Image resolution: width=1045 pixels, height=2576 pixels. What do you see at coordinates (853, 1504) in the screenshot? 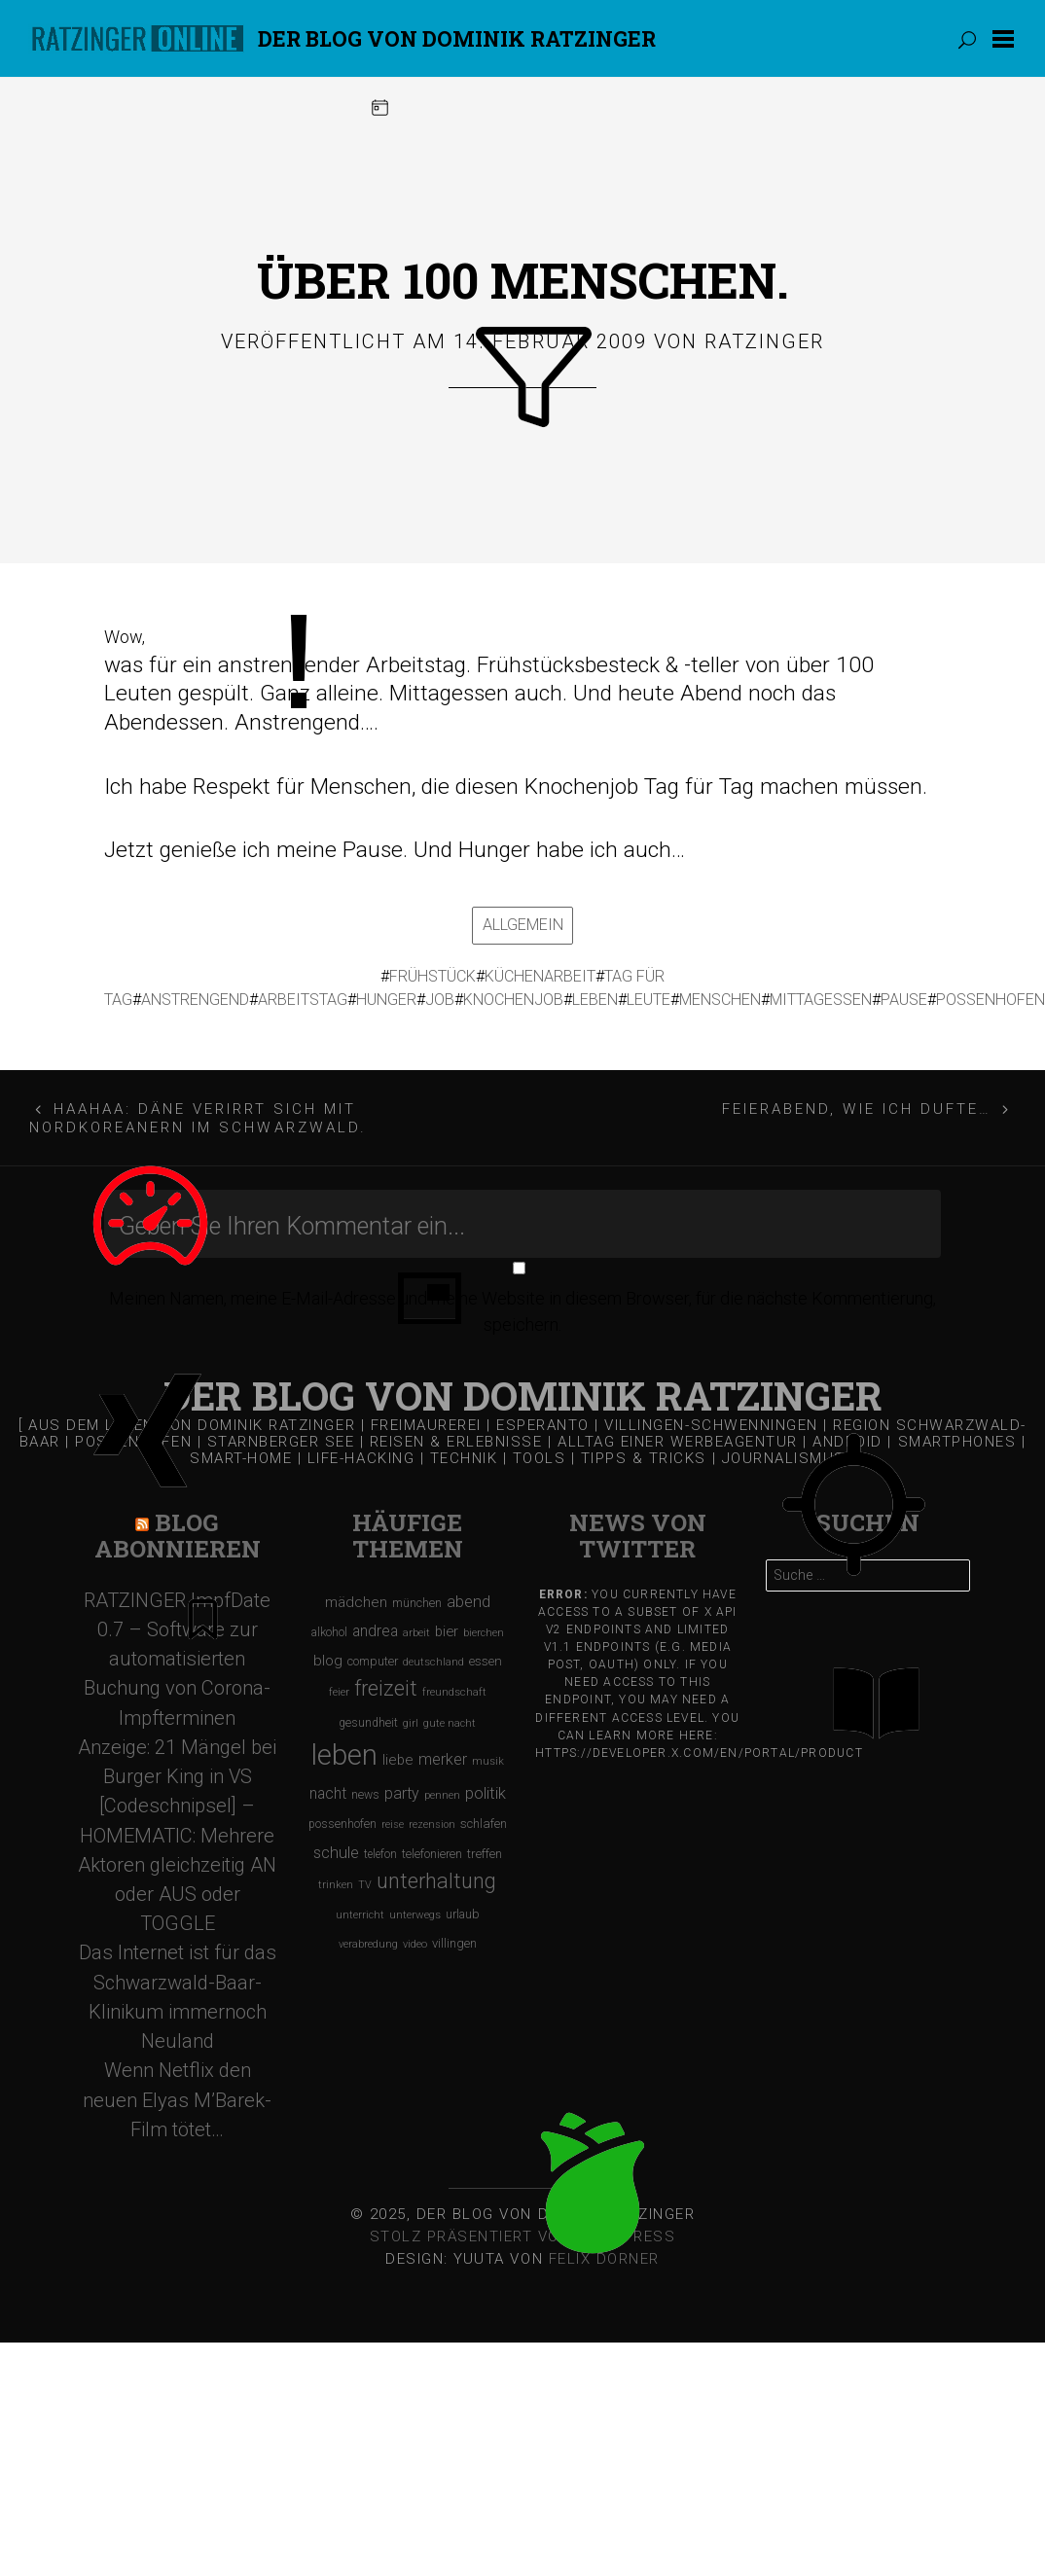
I see `access current location` at bounding box center [853, 1504].